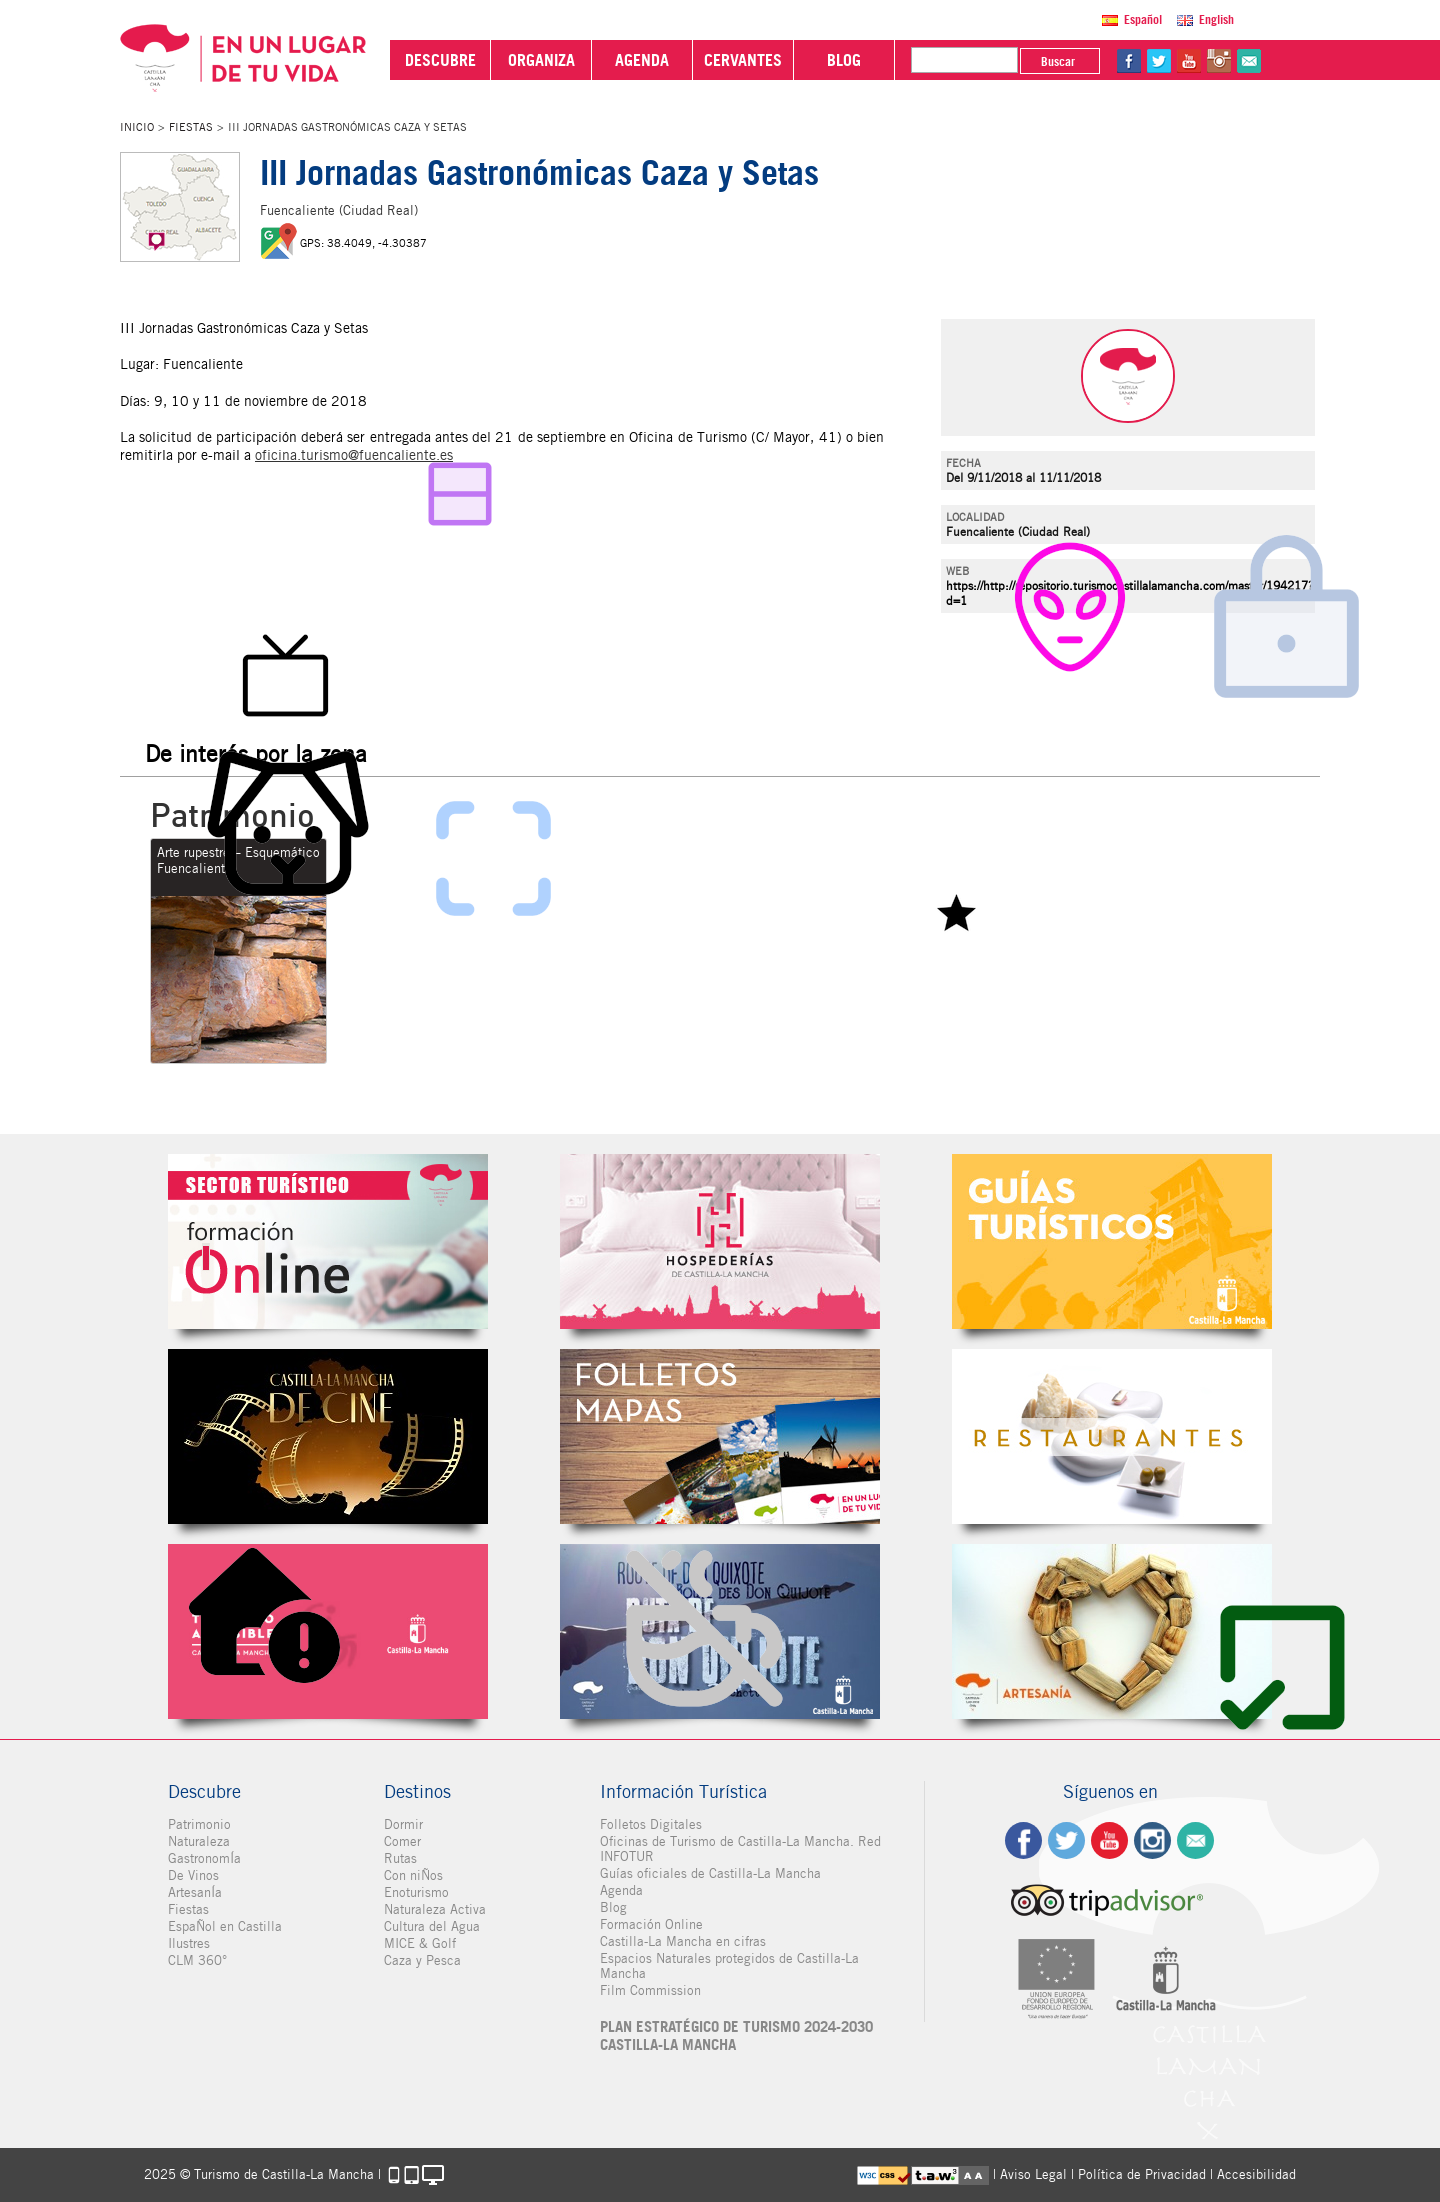  What do you see at coordinates (285, 680) in the screenshot?
I see `access tv or video streaming content` at bounding box center [285, 680].